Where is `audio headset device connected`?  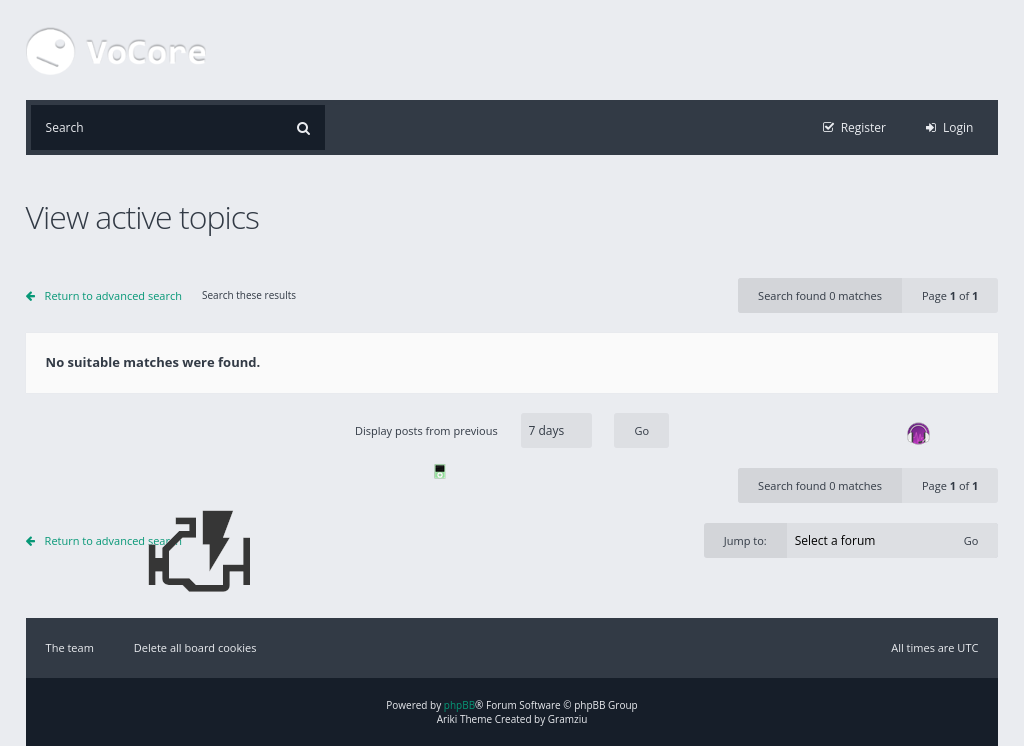
audio headset device connected is located at coordinates (918, 433).